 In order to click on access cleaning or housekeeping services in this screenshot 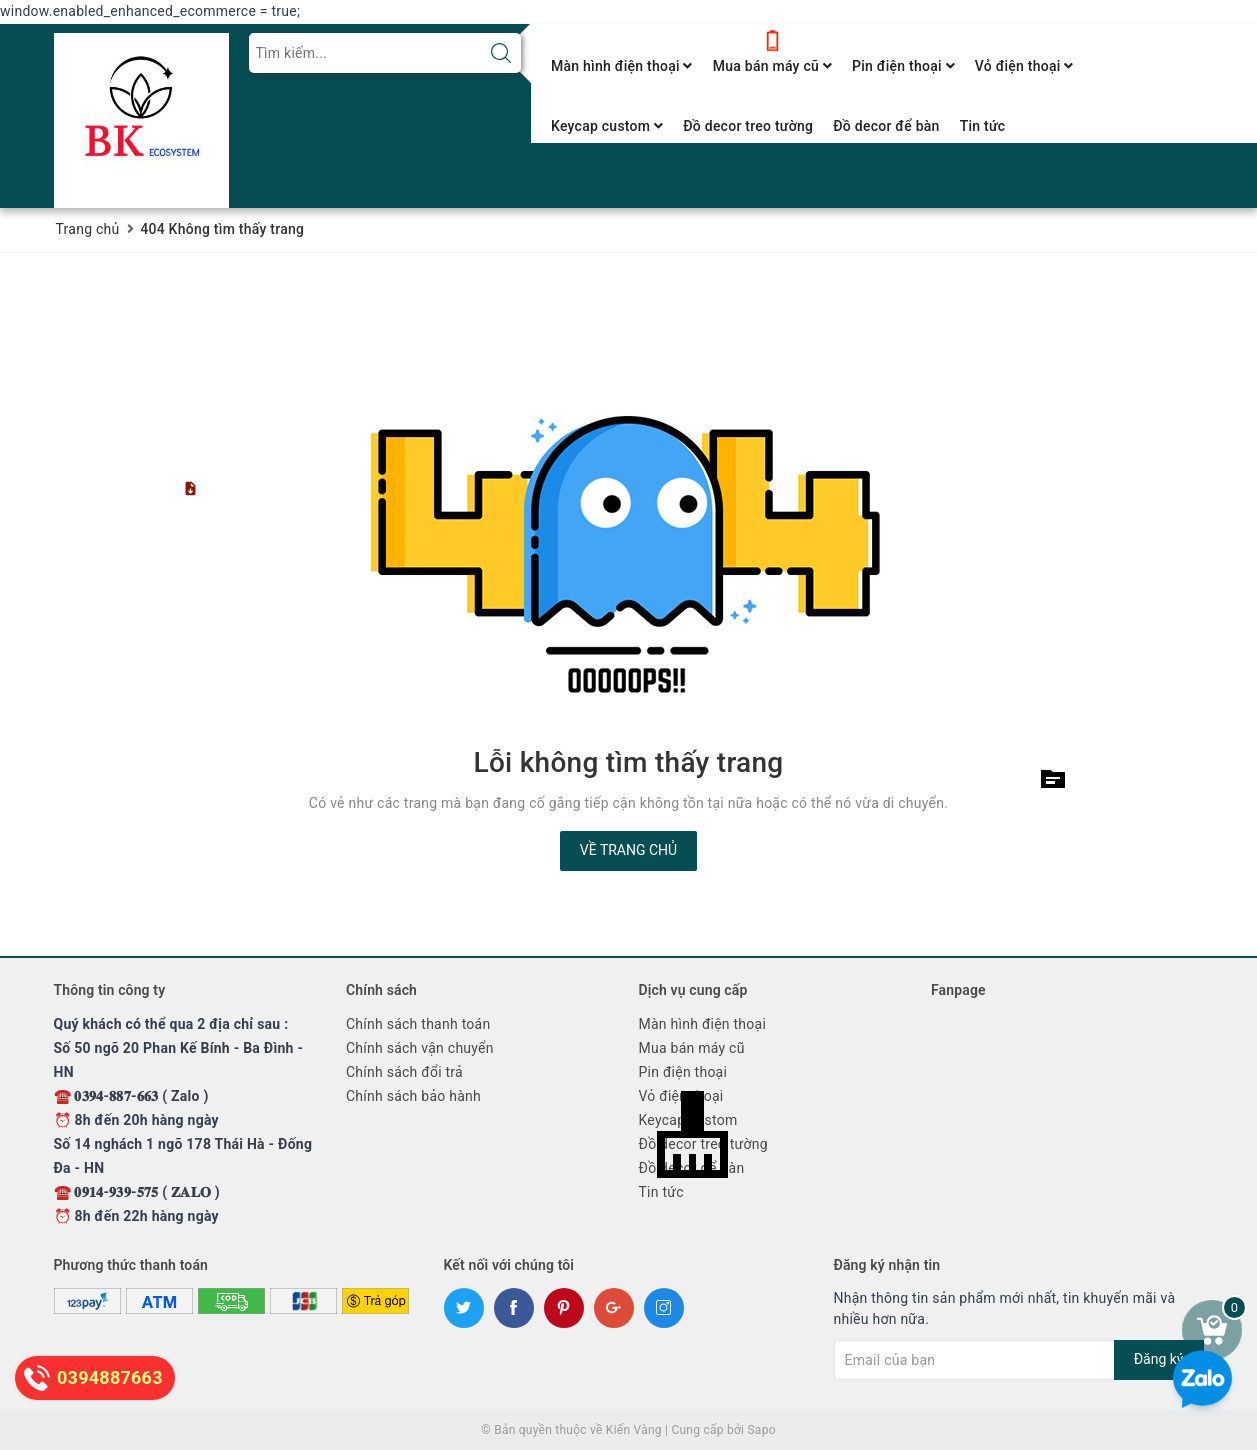, I will do `click(692, 1134)`.